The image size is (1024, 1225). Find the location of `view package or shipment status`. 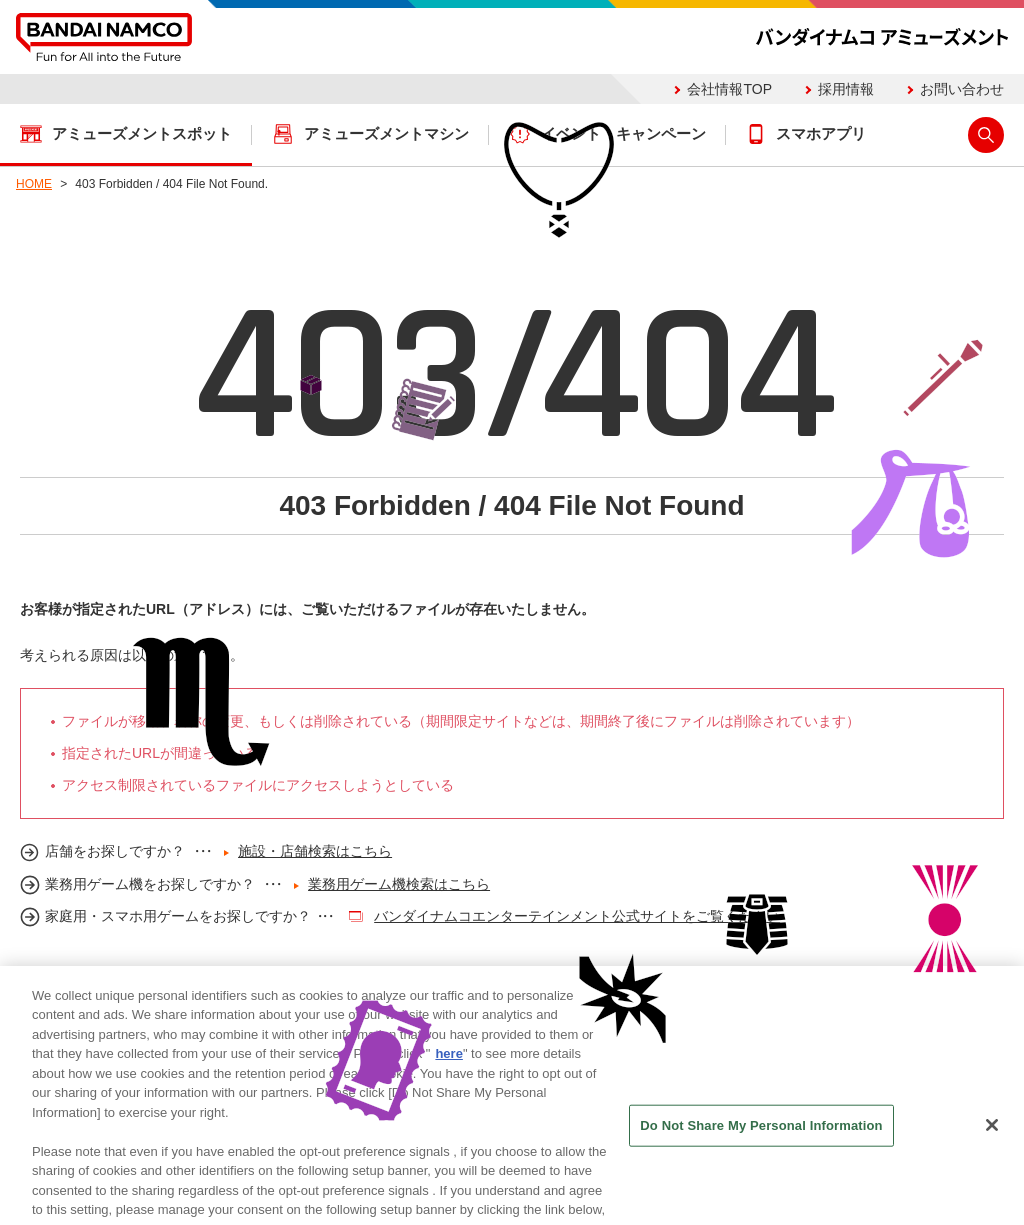

view package or shipment status is located at coordinates (311, 385).